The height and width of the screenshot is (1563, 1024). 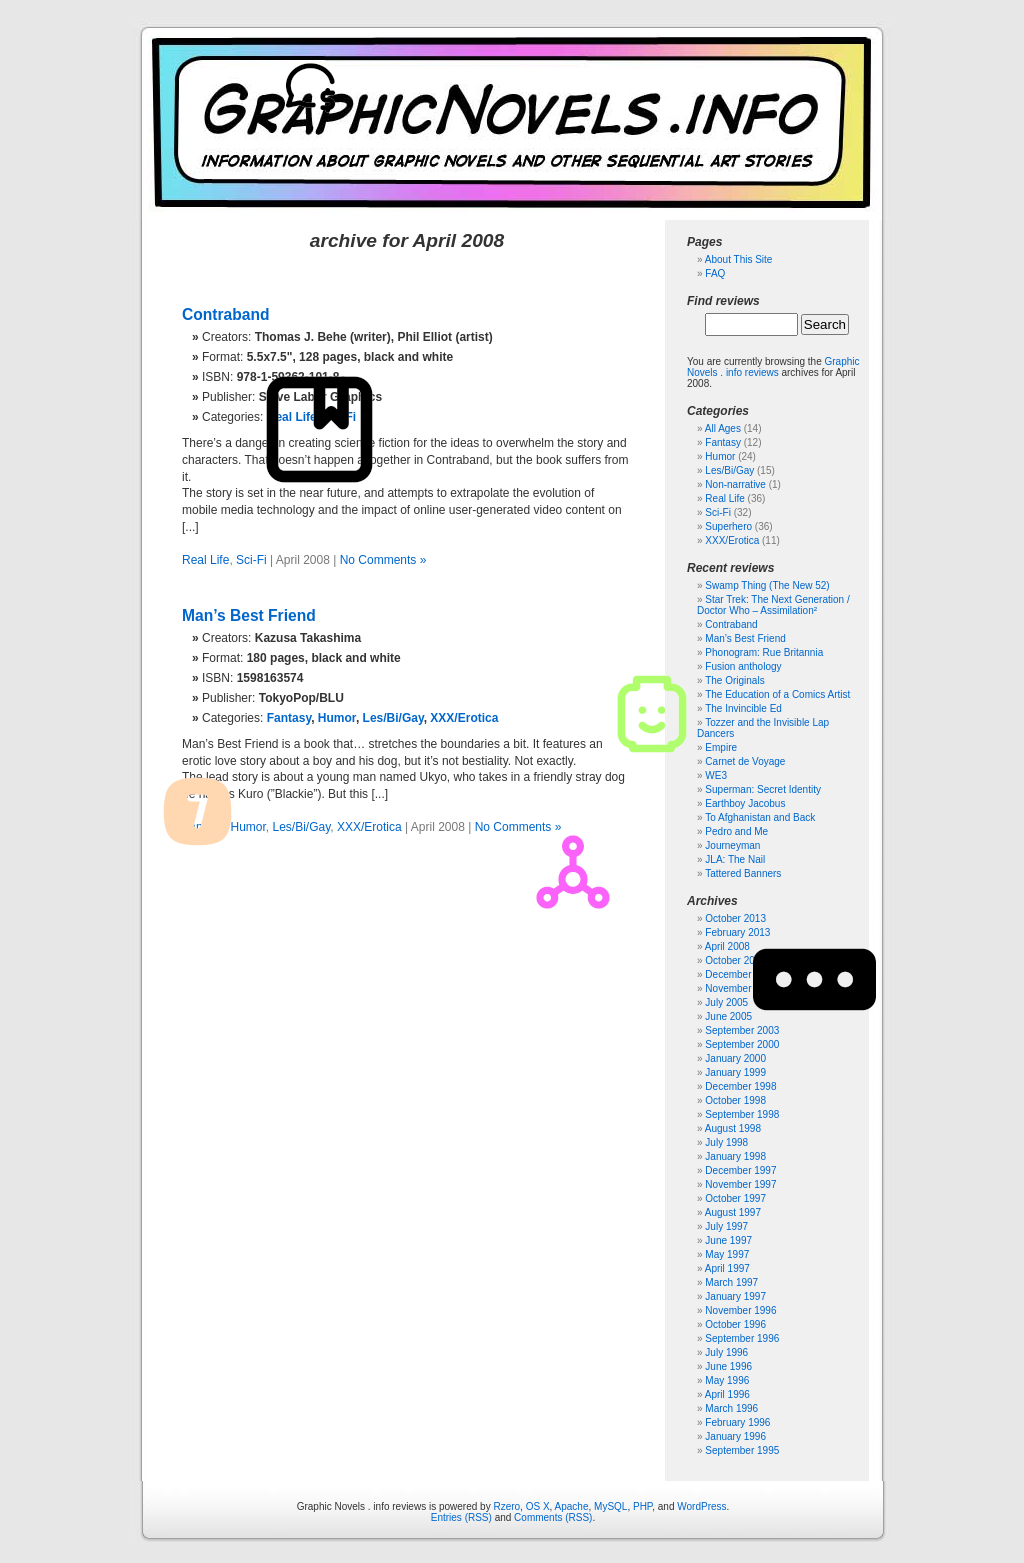 I want to click on access building blocks or modular components, so click(x=652, y=714).